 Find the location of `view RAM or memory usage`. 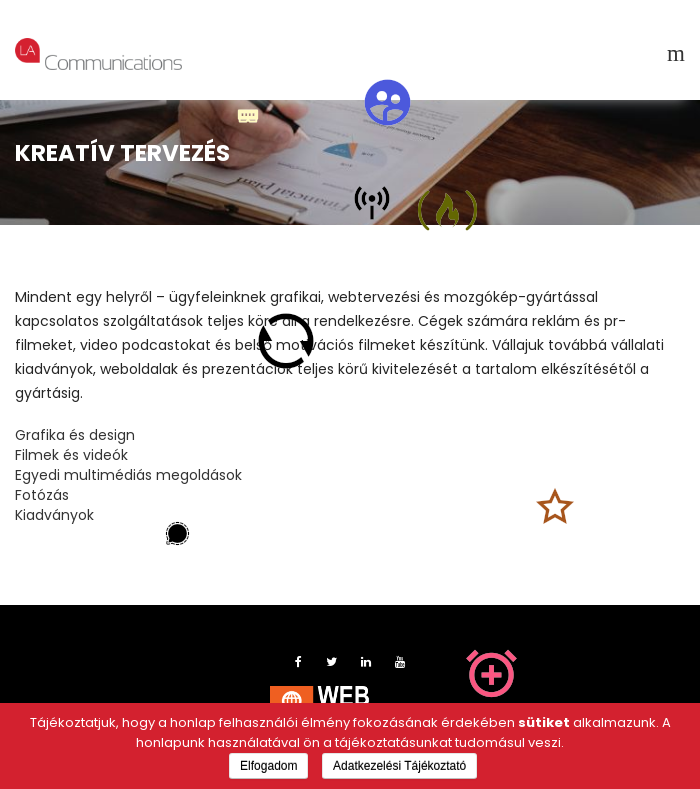

view RAM or memory usage is located at coordinates (248, 116).